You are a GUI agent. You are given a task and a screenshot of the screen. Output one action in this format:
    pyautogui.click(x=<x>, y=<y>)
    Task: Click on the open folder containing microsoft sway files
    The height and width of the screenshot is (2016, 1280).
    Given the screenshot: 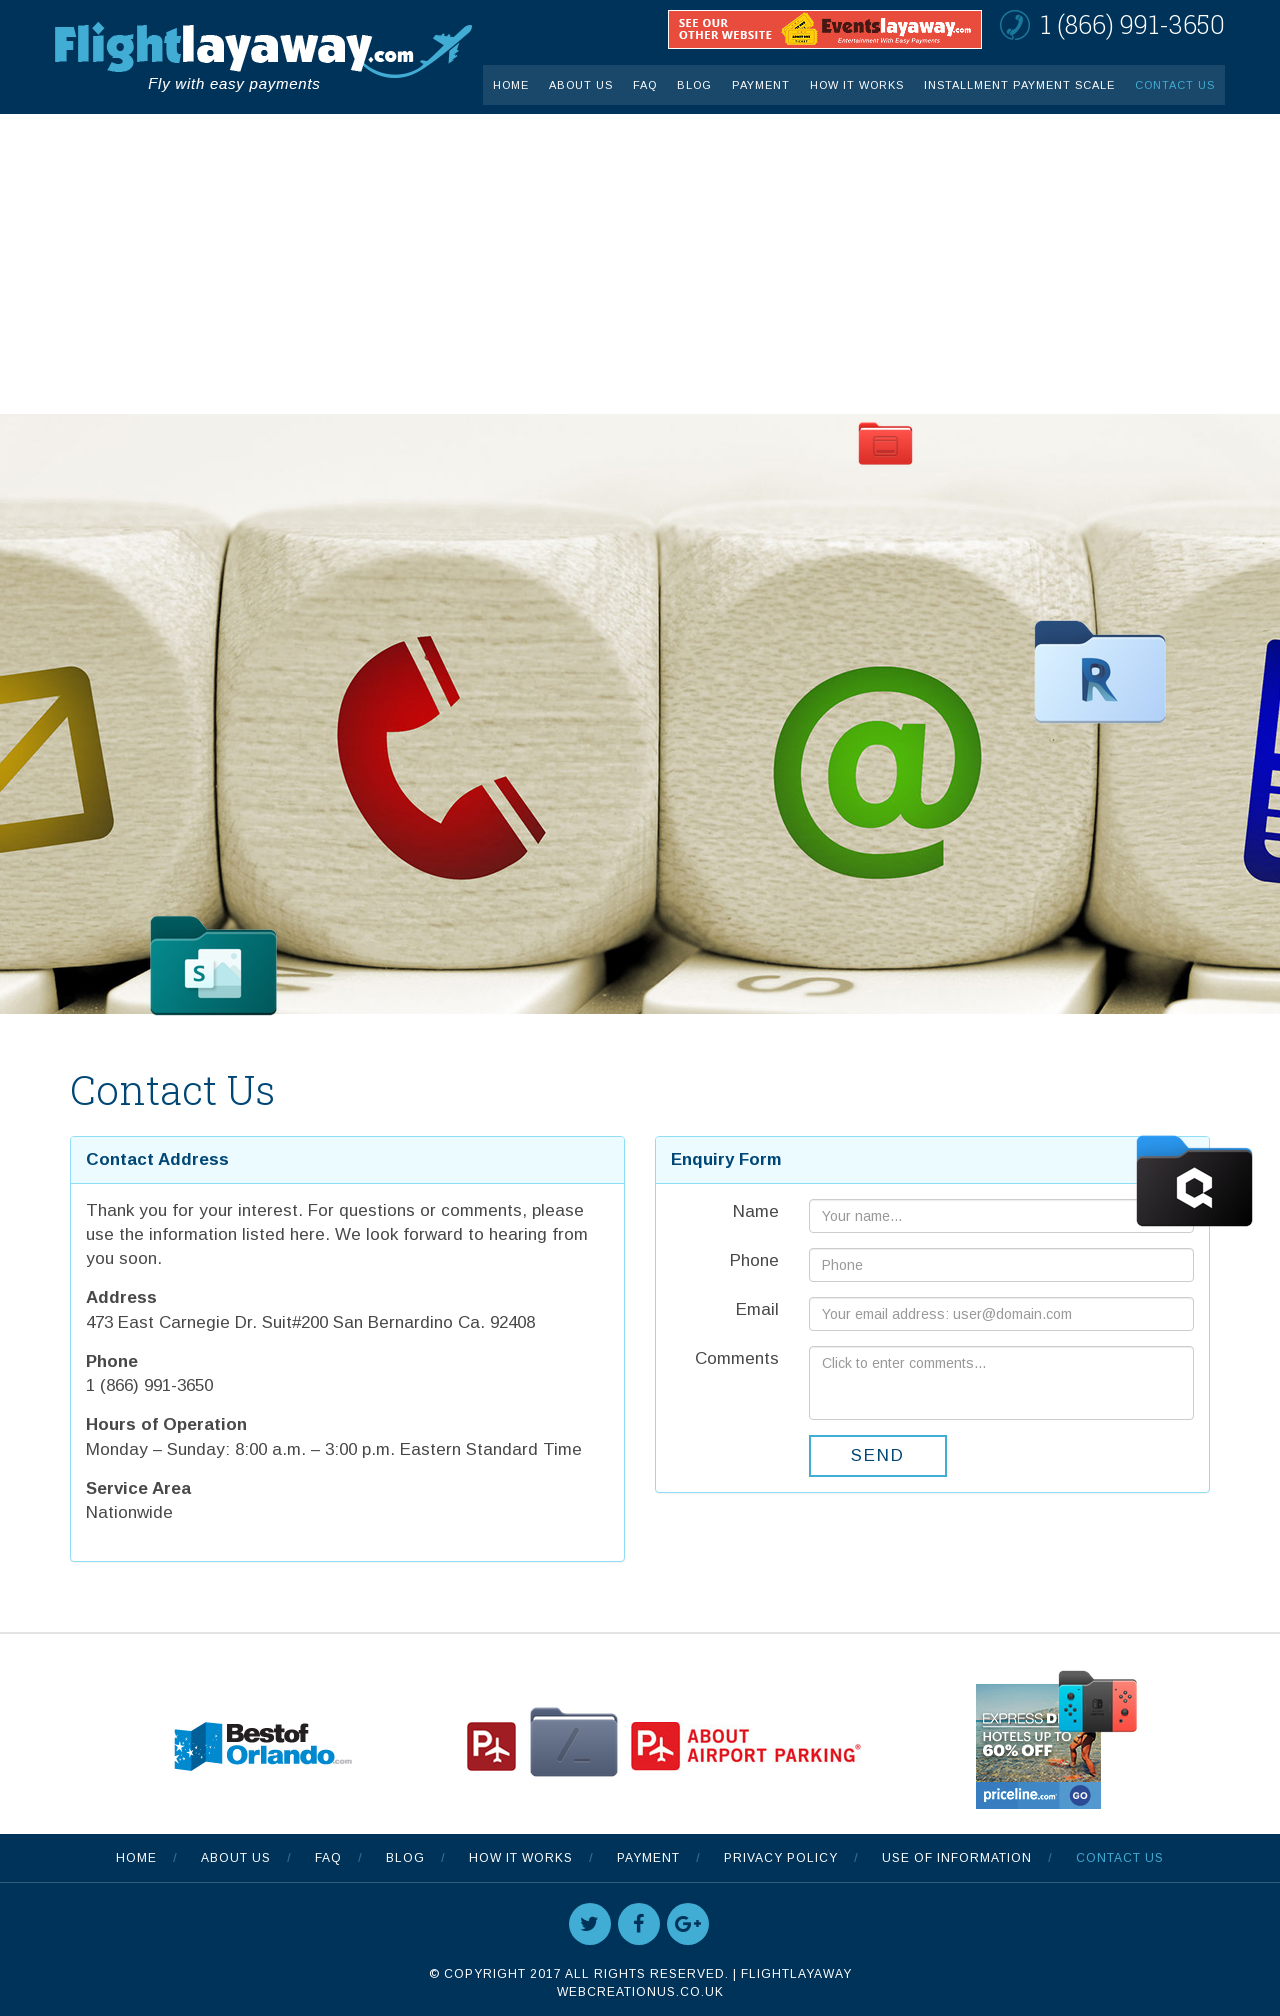 What is the action you would take?
    pyautogui.click(x=213, y=969)
    